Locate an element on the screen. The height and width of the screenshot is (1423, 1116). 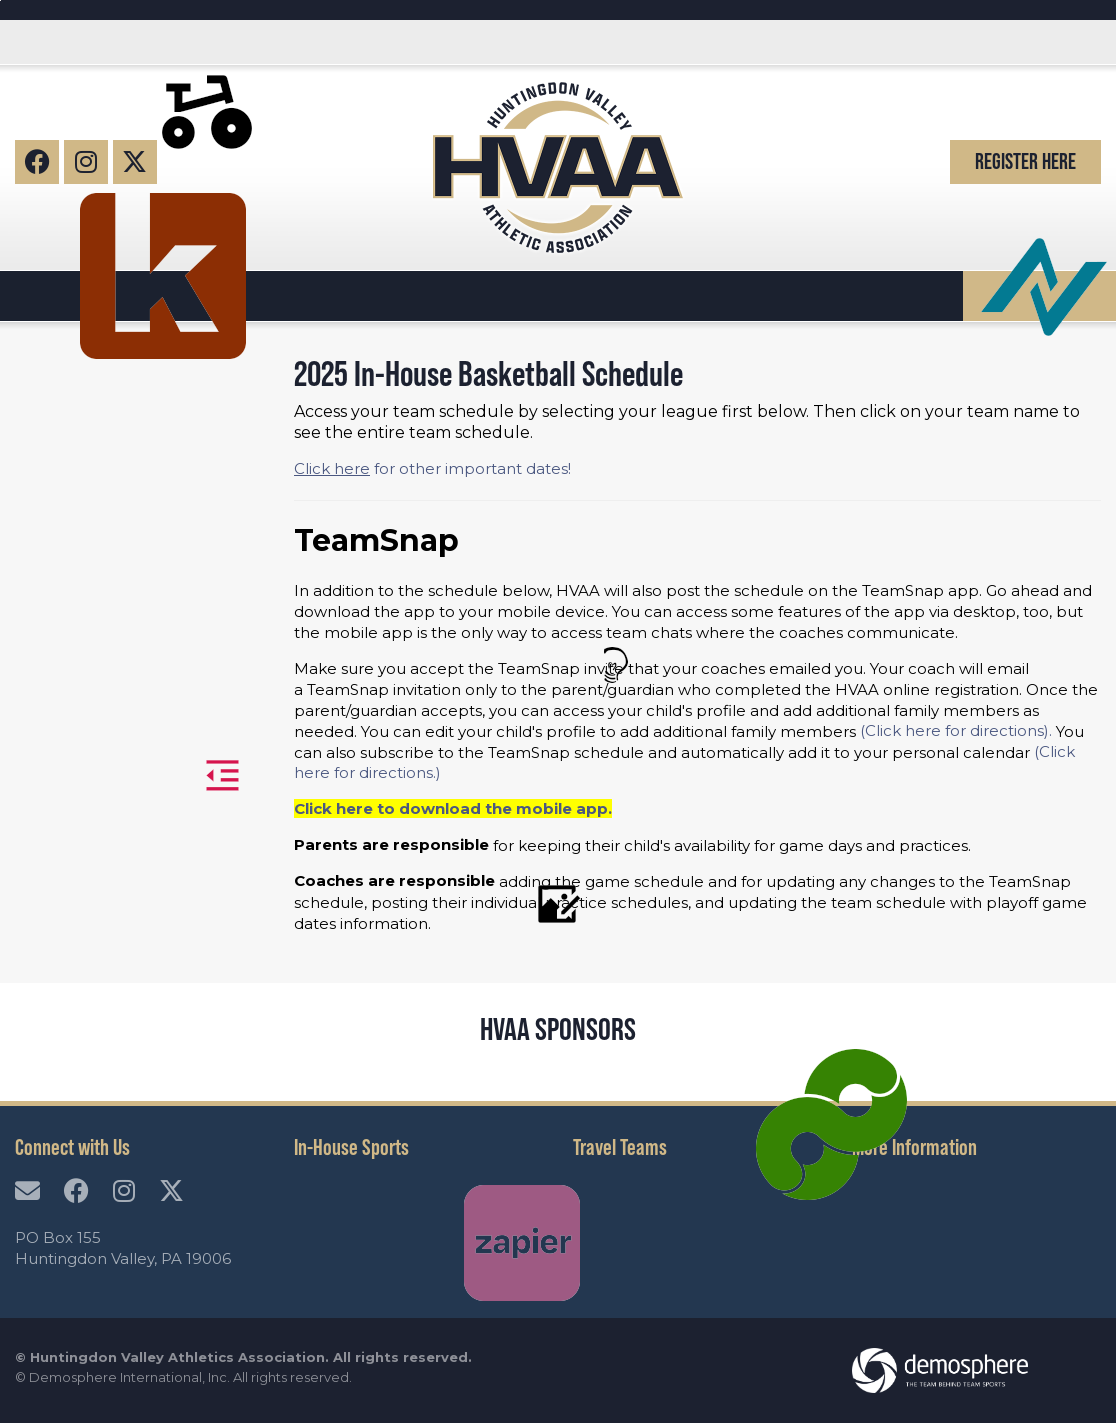
decrease text indentation is located at coordinates (222, 774).